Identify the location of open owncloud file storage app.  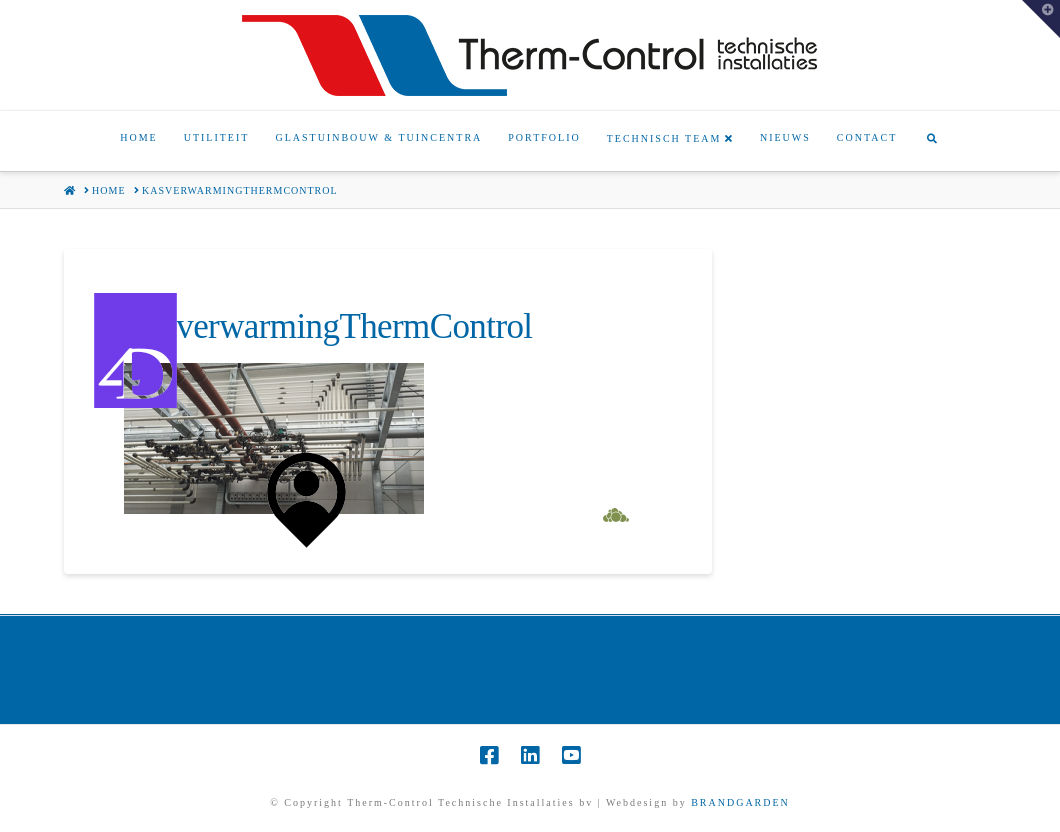
(616, 515).